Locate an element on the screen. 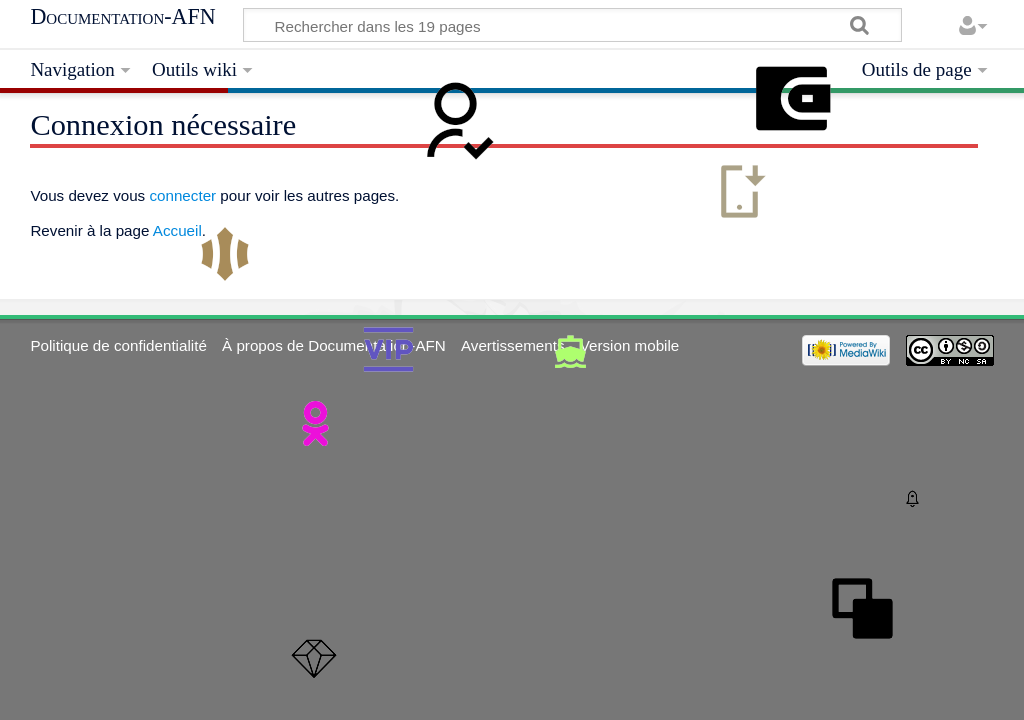 This screenshot has width=1024, height=720. send selected object backward one layer is located at coordinates (862, 608).